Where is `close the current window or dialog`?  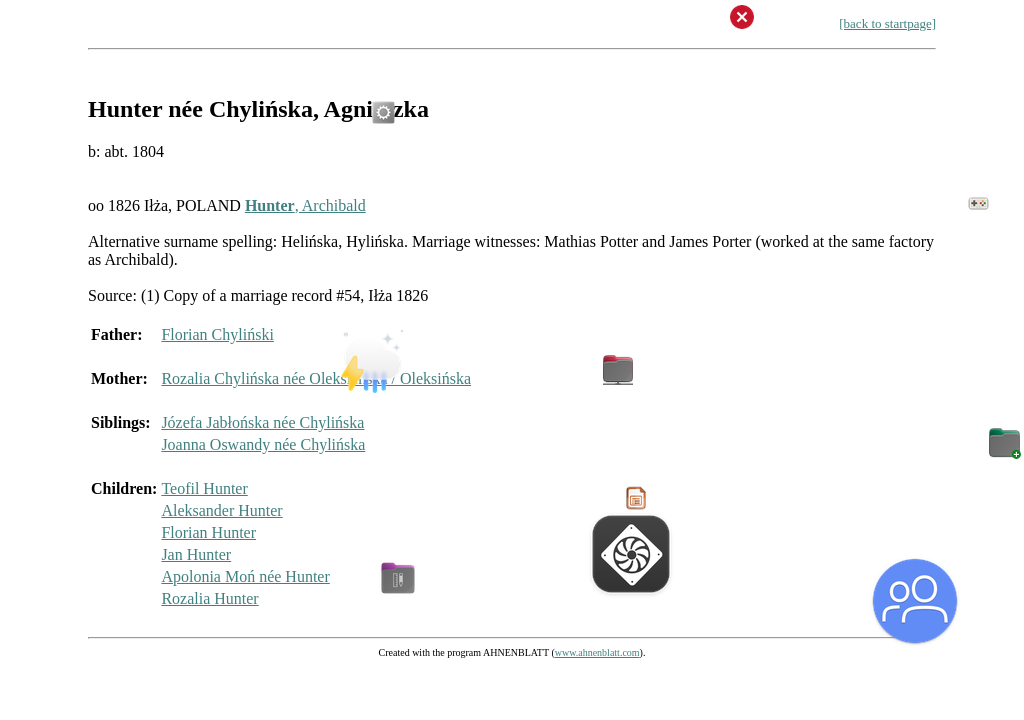 close the current window or dialog is located at coordinates (742, 17).